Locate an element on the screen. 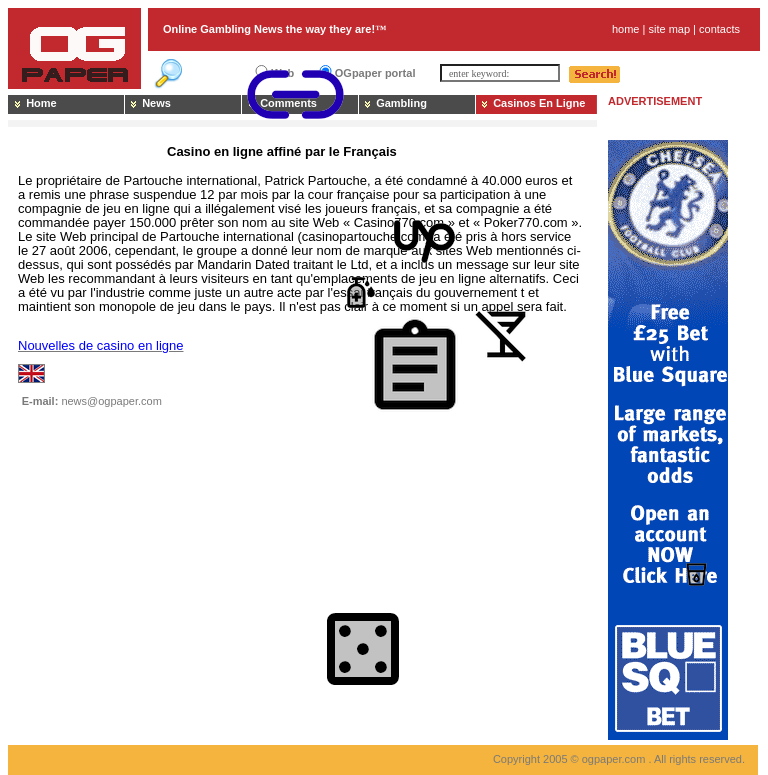 This screenshot has height=775, width=768. access hand sanitizer station information is located at coordinates (359, 292).